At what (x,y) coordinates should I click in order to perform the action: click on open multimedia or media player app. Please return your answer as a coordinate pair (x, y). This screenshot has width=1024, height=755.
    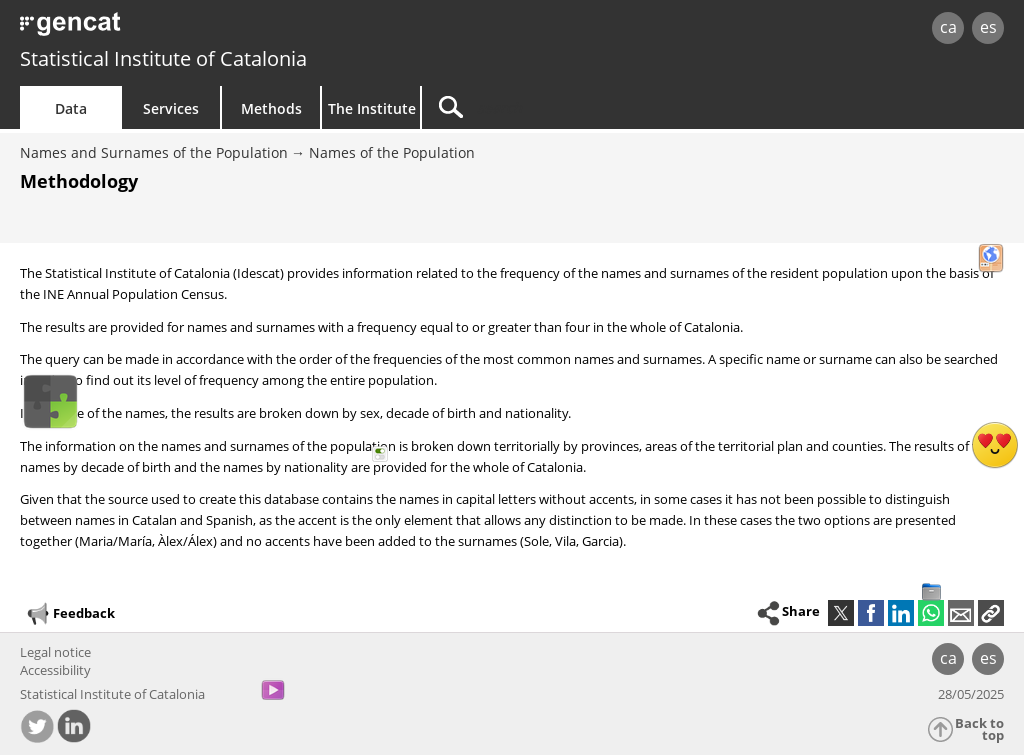
    Looking at the image, I should click on (273, 690).